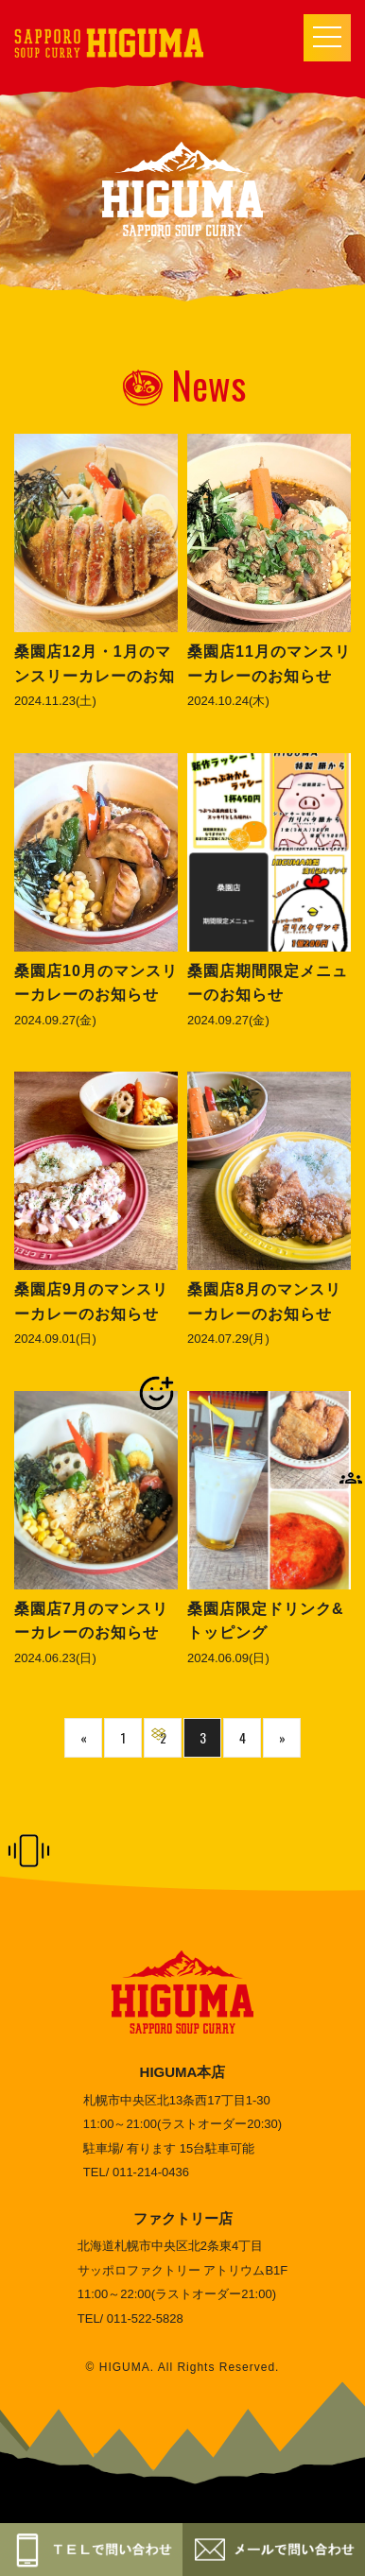  What do you see at coordinates (156, 1393) in the screenshot?
I see `add a reaction to a message` at bounding box center [156, 1393].